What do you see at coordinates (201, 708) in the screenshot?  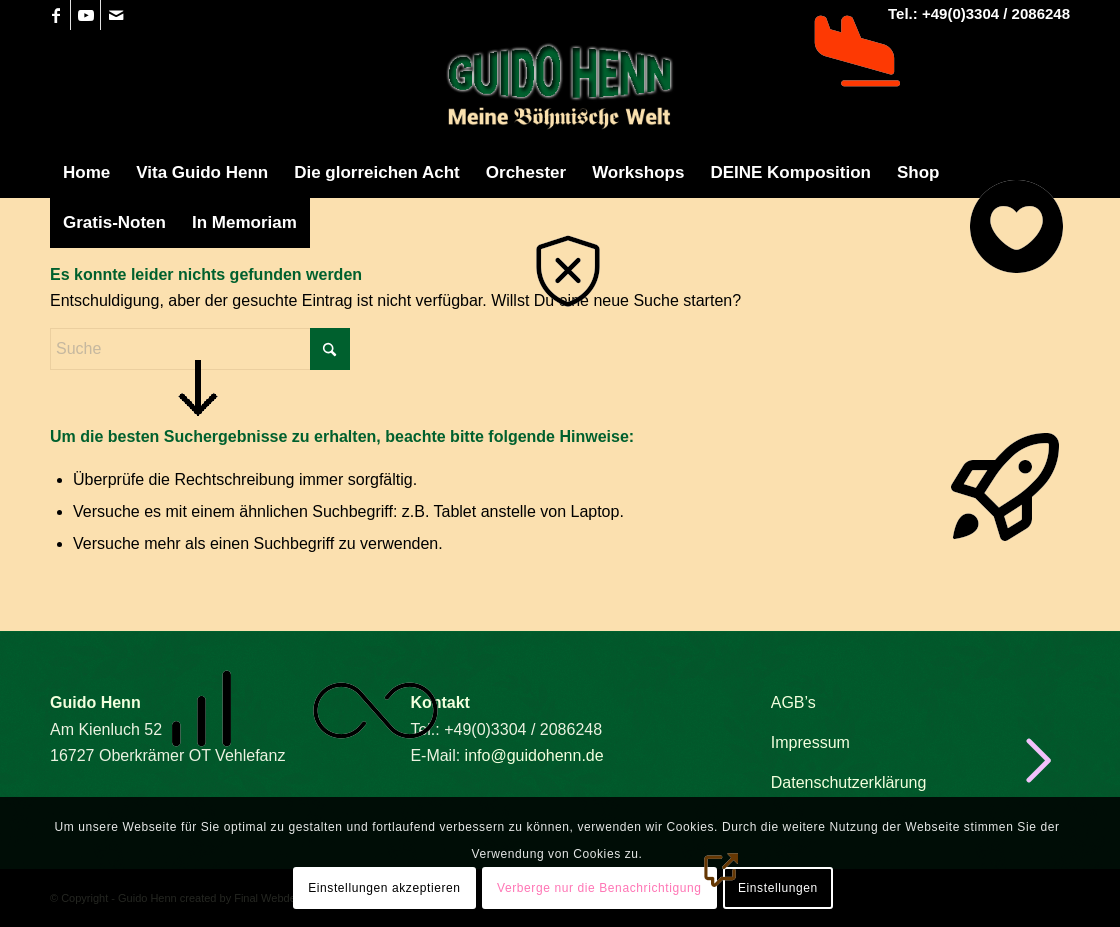 I see `view analytics or statistics` at bounding box center [201, 708].